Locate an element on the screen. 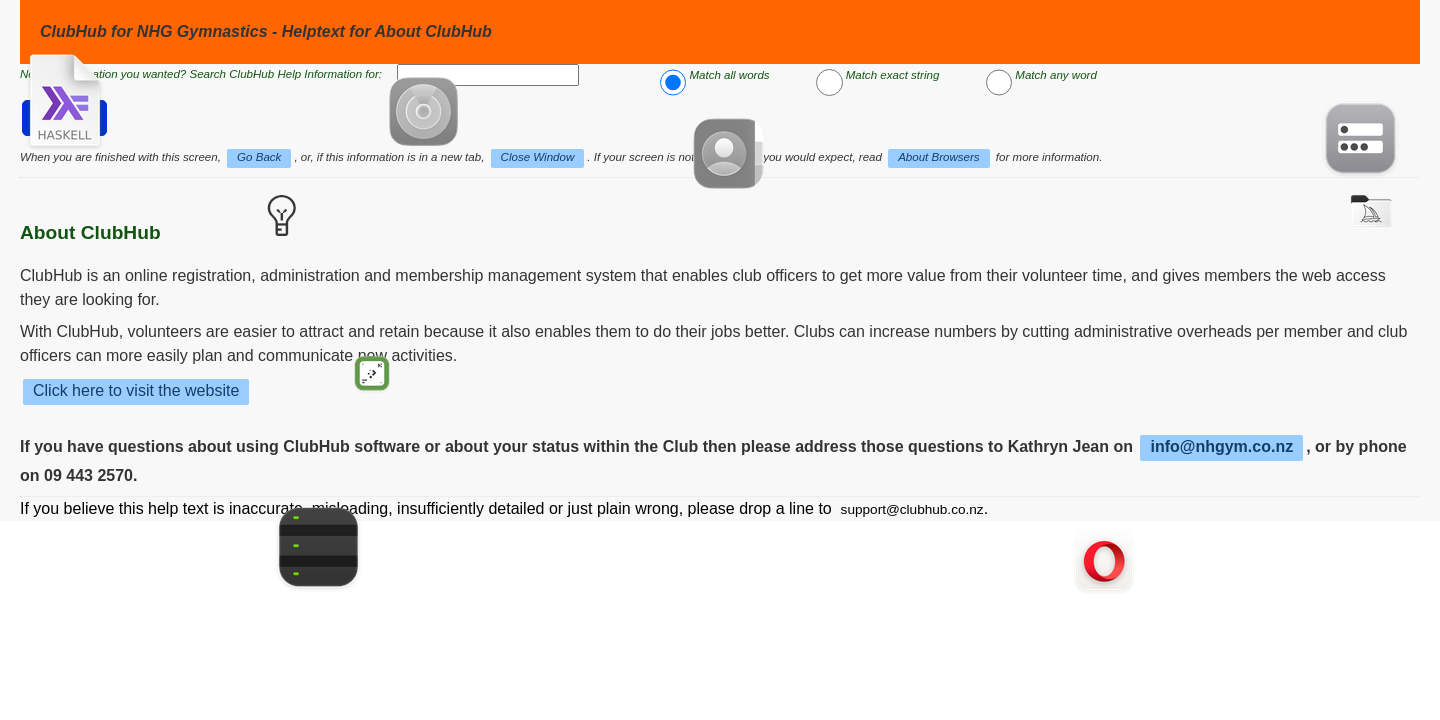  access login and authentication settings is located at coordinates (1360, 139).